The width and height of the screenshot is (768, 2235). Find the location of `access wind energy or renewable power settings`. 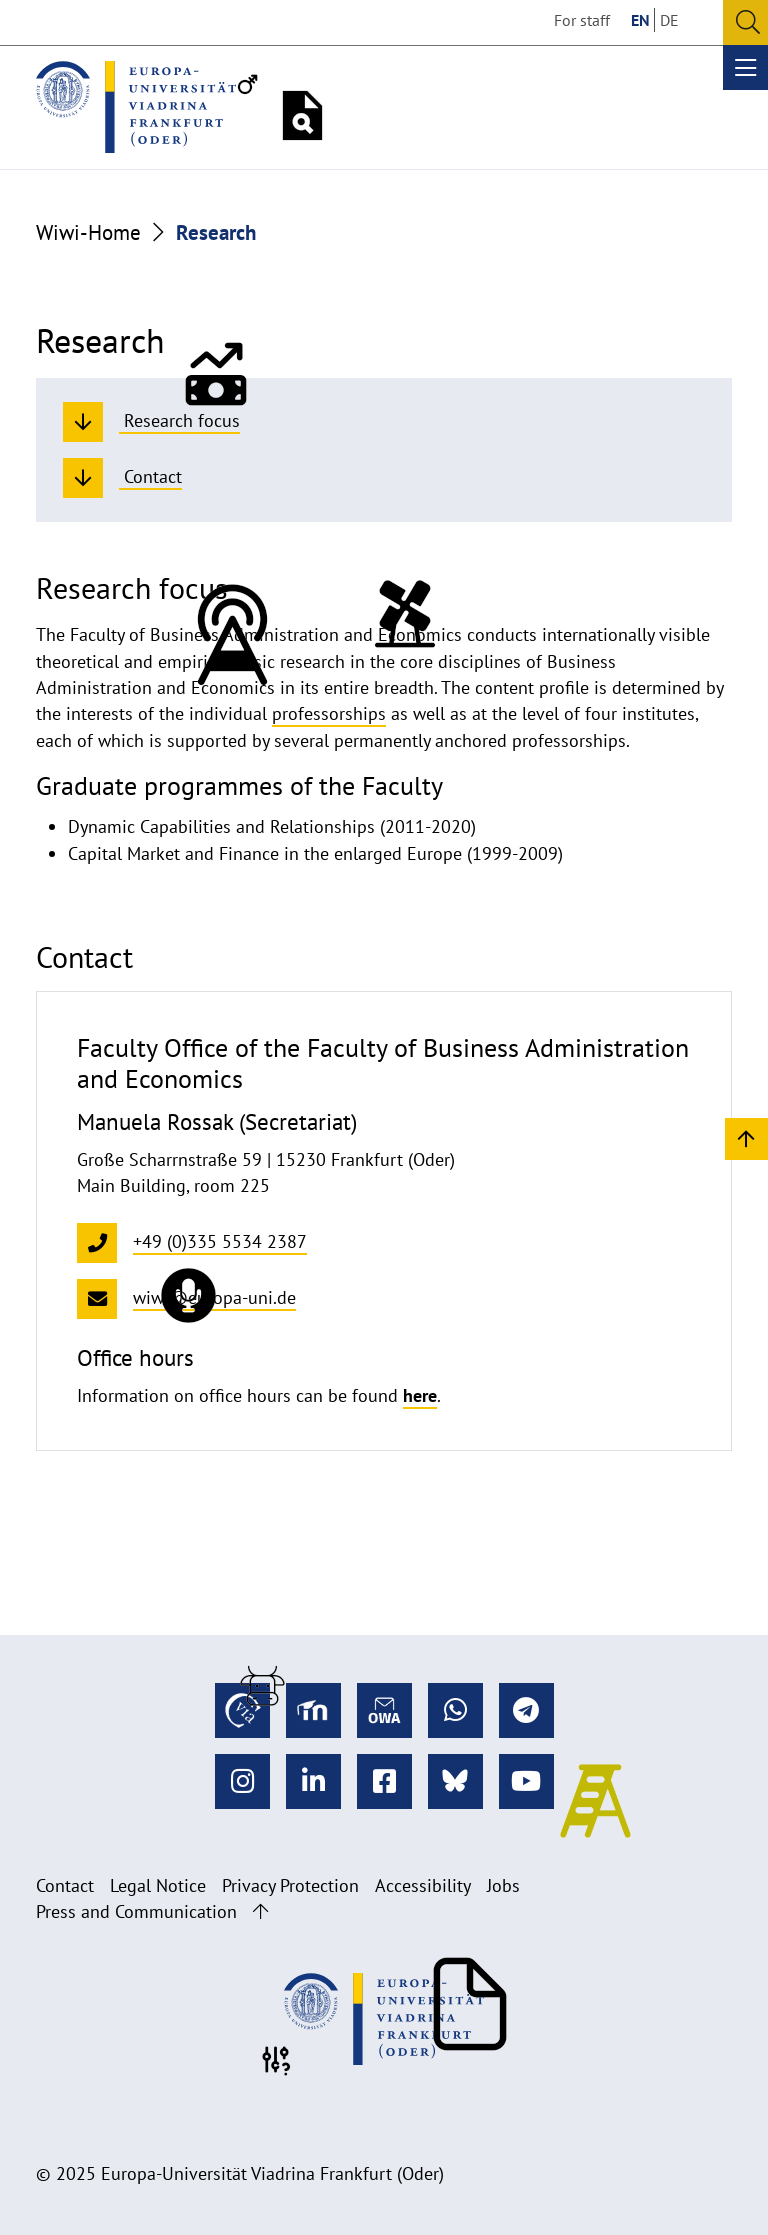

access wind energy or renewable power settings is located at coordinates (405, 615).